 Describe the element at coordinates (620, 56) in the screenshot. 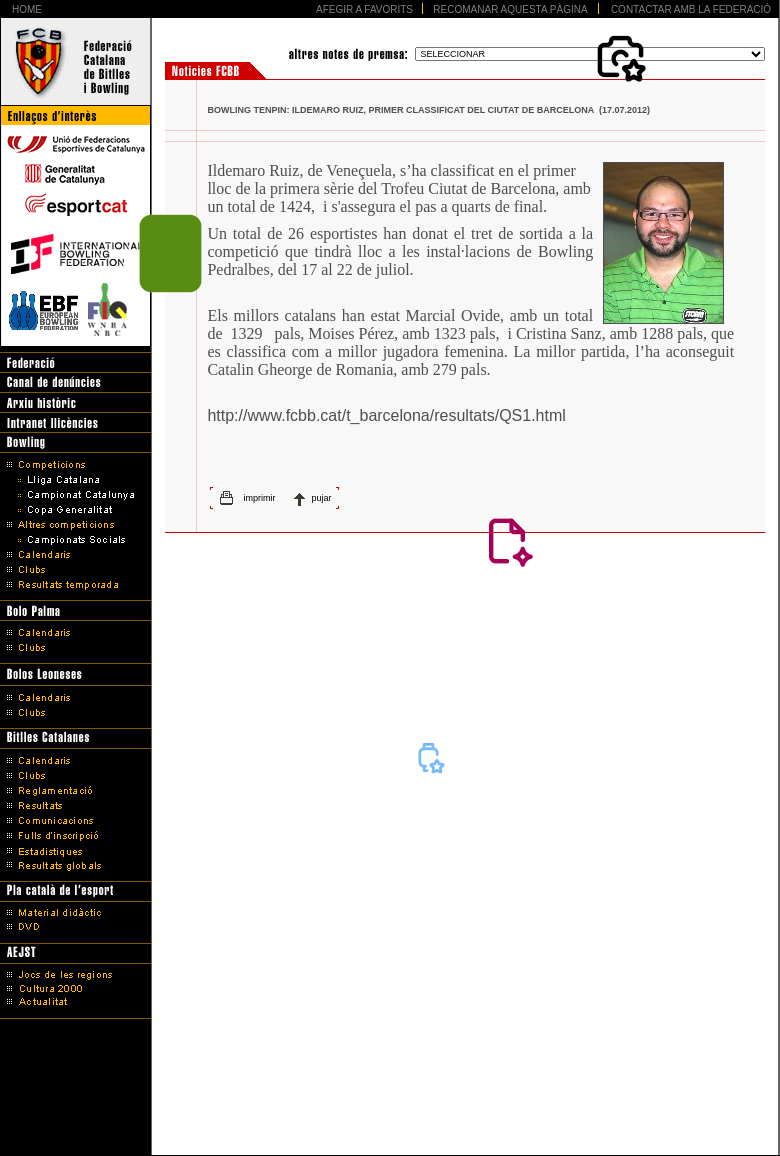

I see `mark a photo as favorite` at that location.